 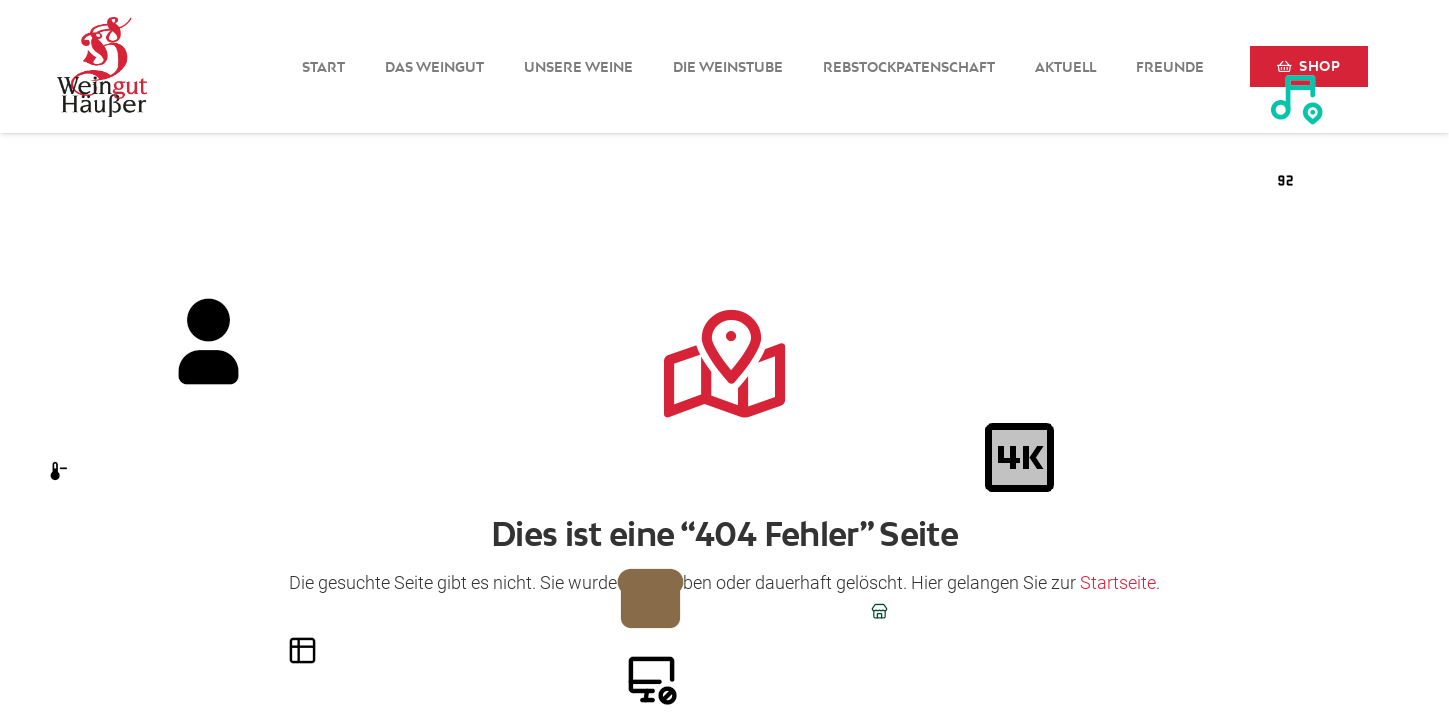 What do you see at coordinates (1019, 457) in the screenshot?
I see `indicates 4K resolution video quality` at bounding box center [1019, 457].